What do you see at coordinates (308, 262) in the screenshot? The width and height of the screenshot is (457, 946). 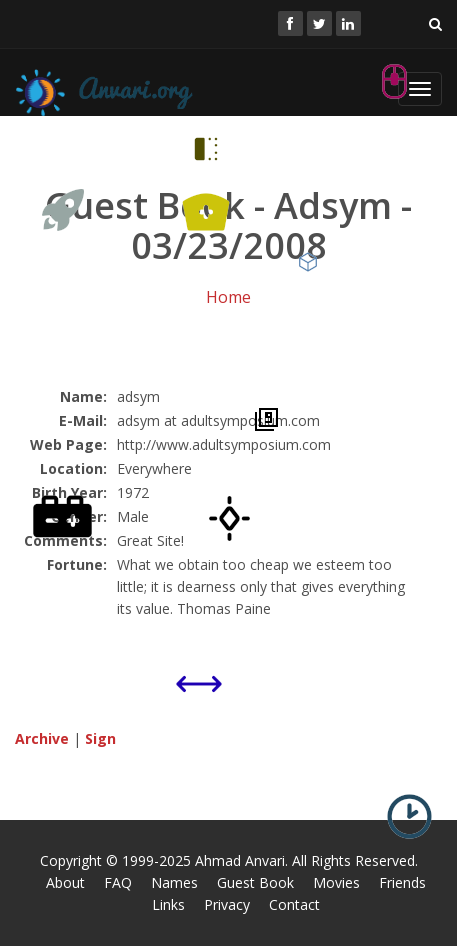 I see `view 3D model or object` at bounding box center [308, 262].